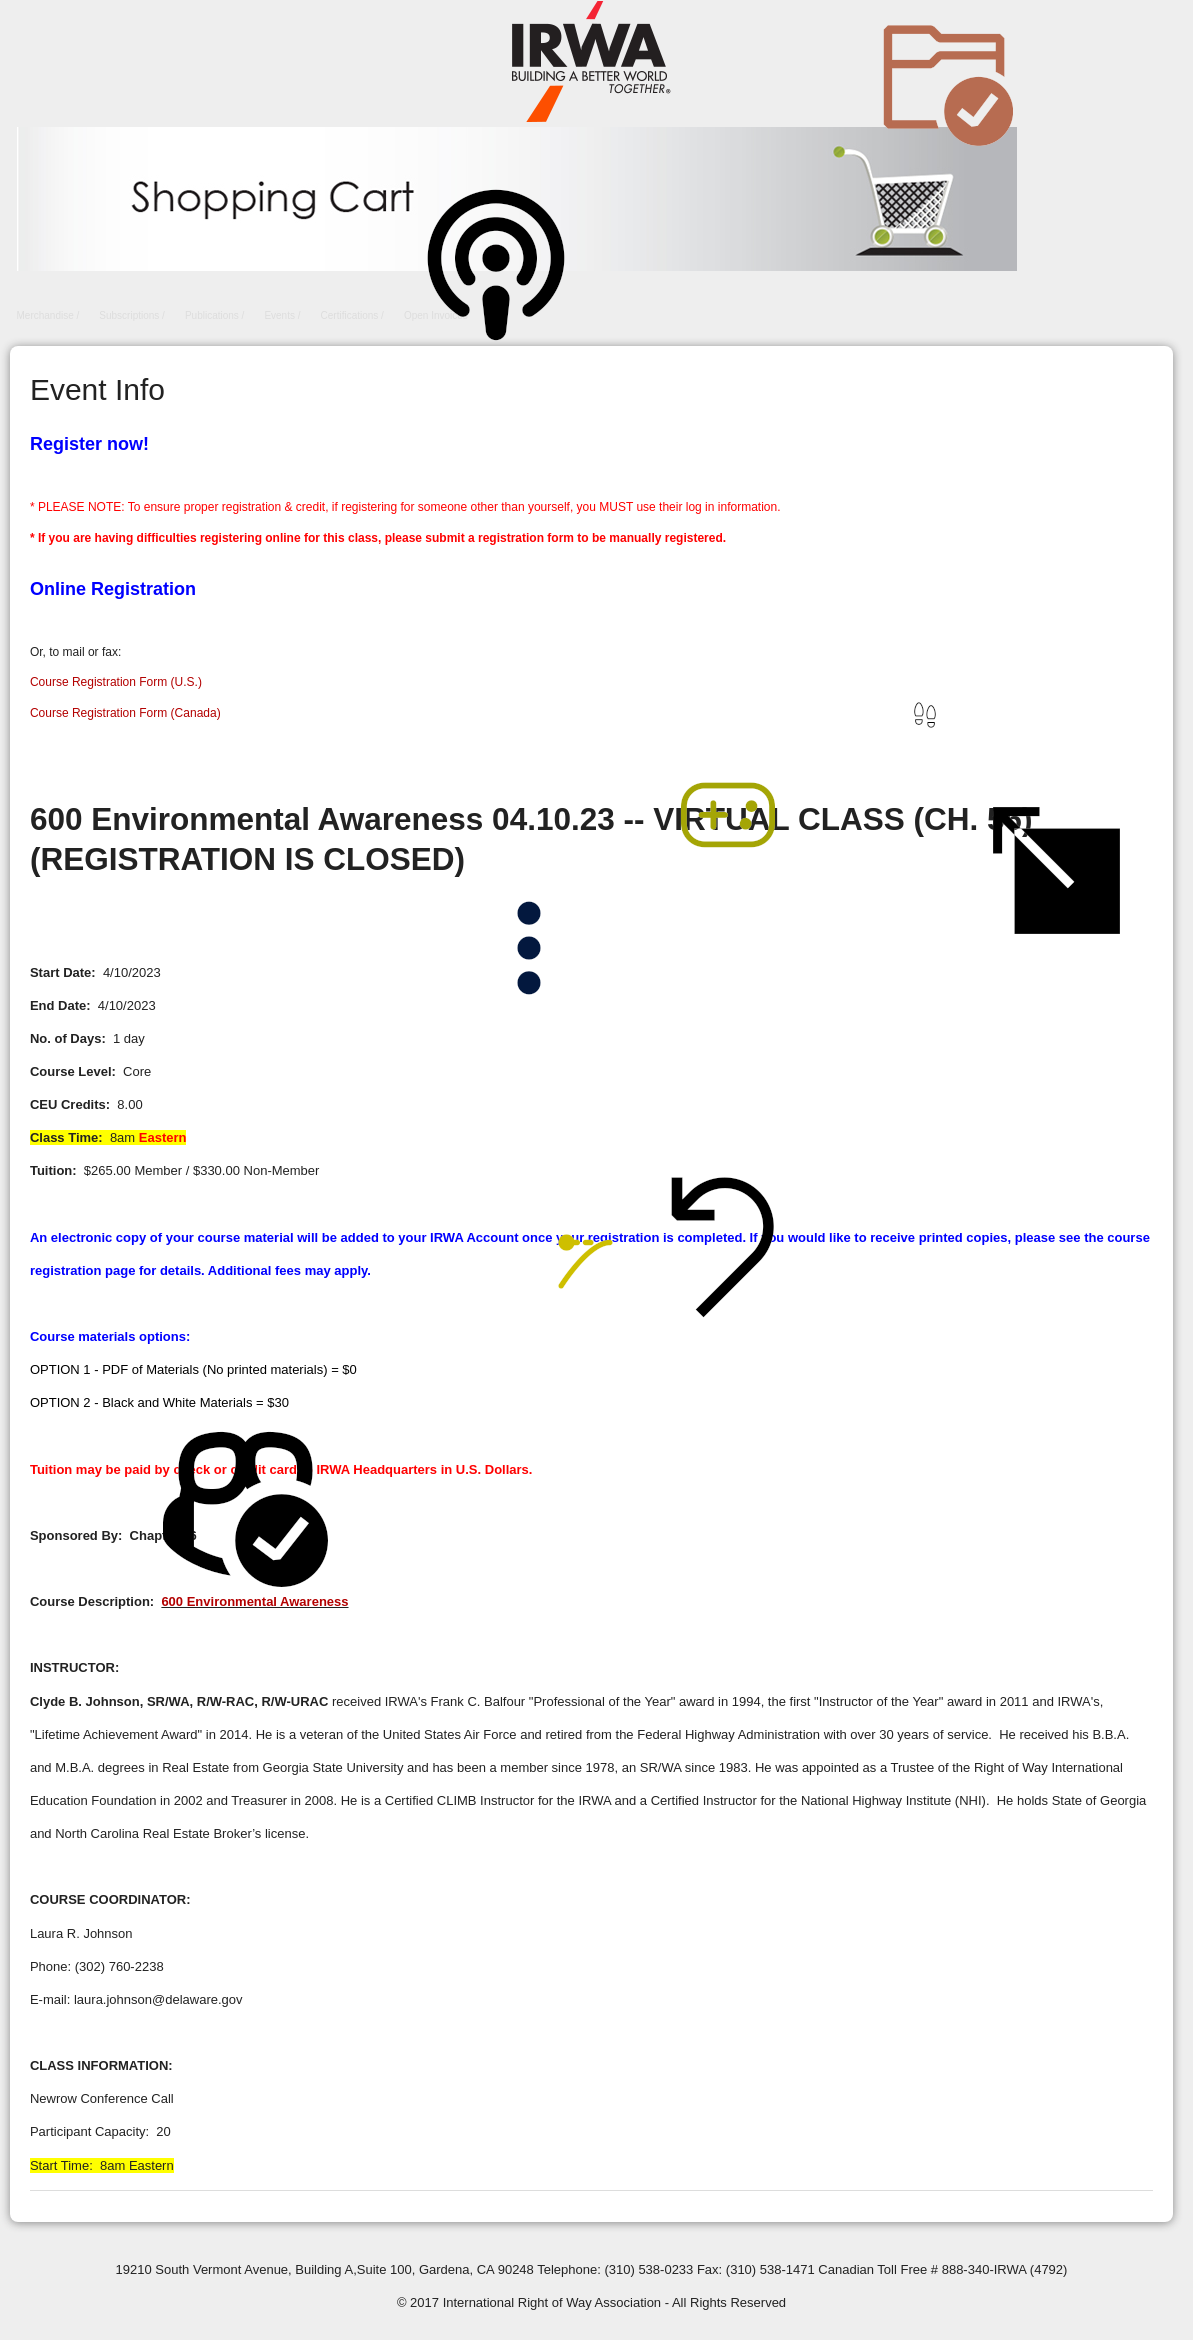  What do you see at coordinates (245, 1504) in the screenshot?
I see `github copilot connection successful` at bounding box center [245, 1504].